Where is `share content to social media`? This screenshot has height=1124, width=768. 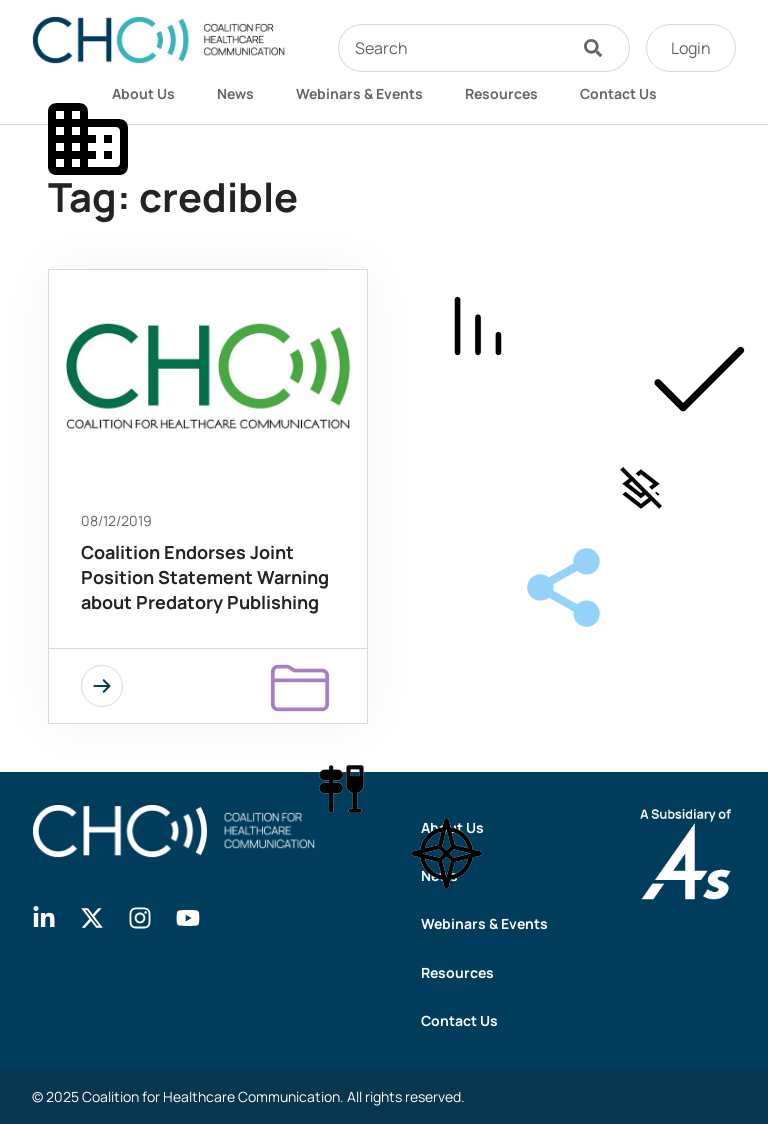 share content to social media is located at coordinates (563, 587).